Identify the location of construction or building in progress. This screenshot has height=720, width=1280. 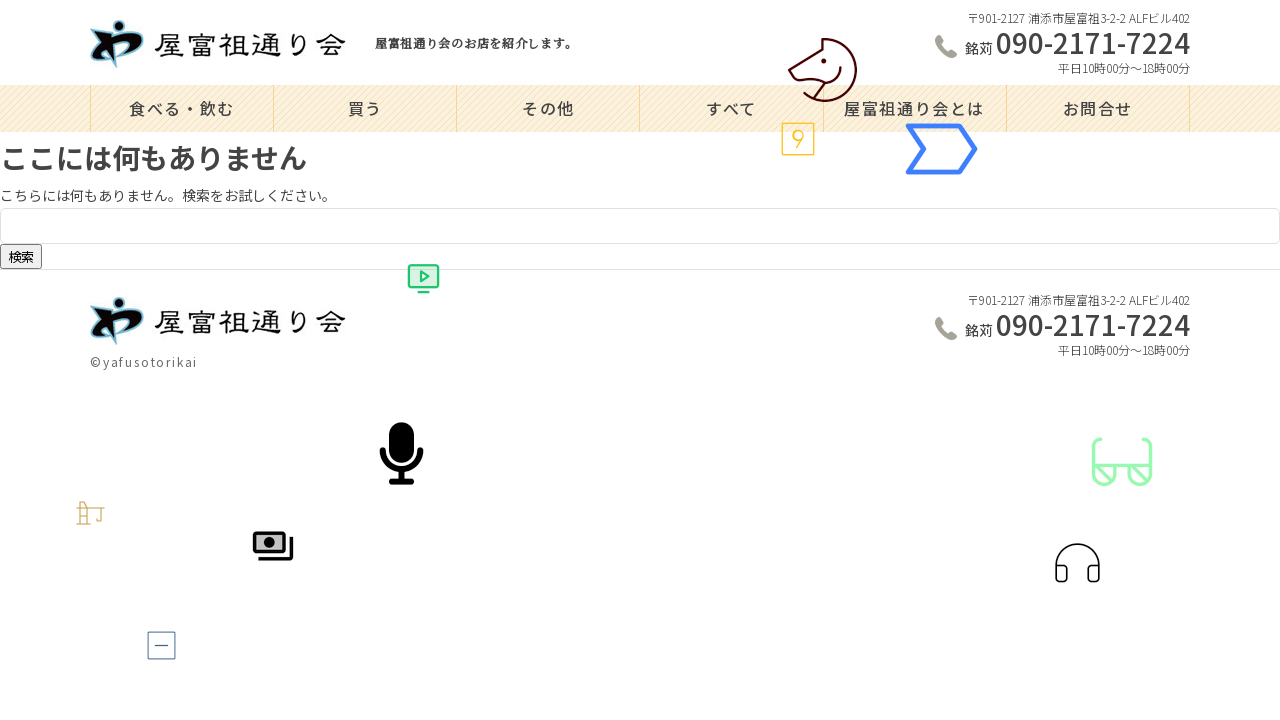
(90, 513).